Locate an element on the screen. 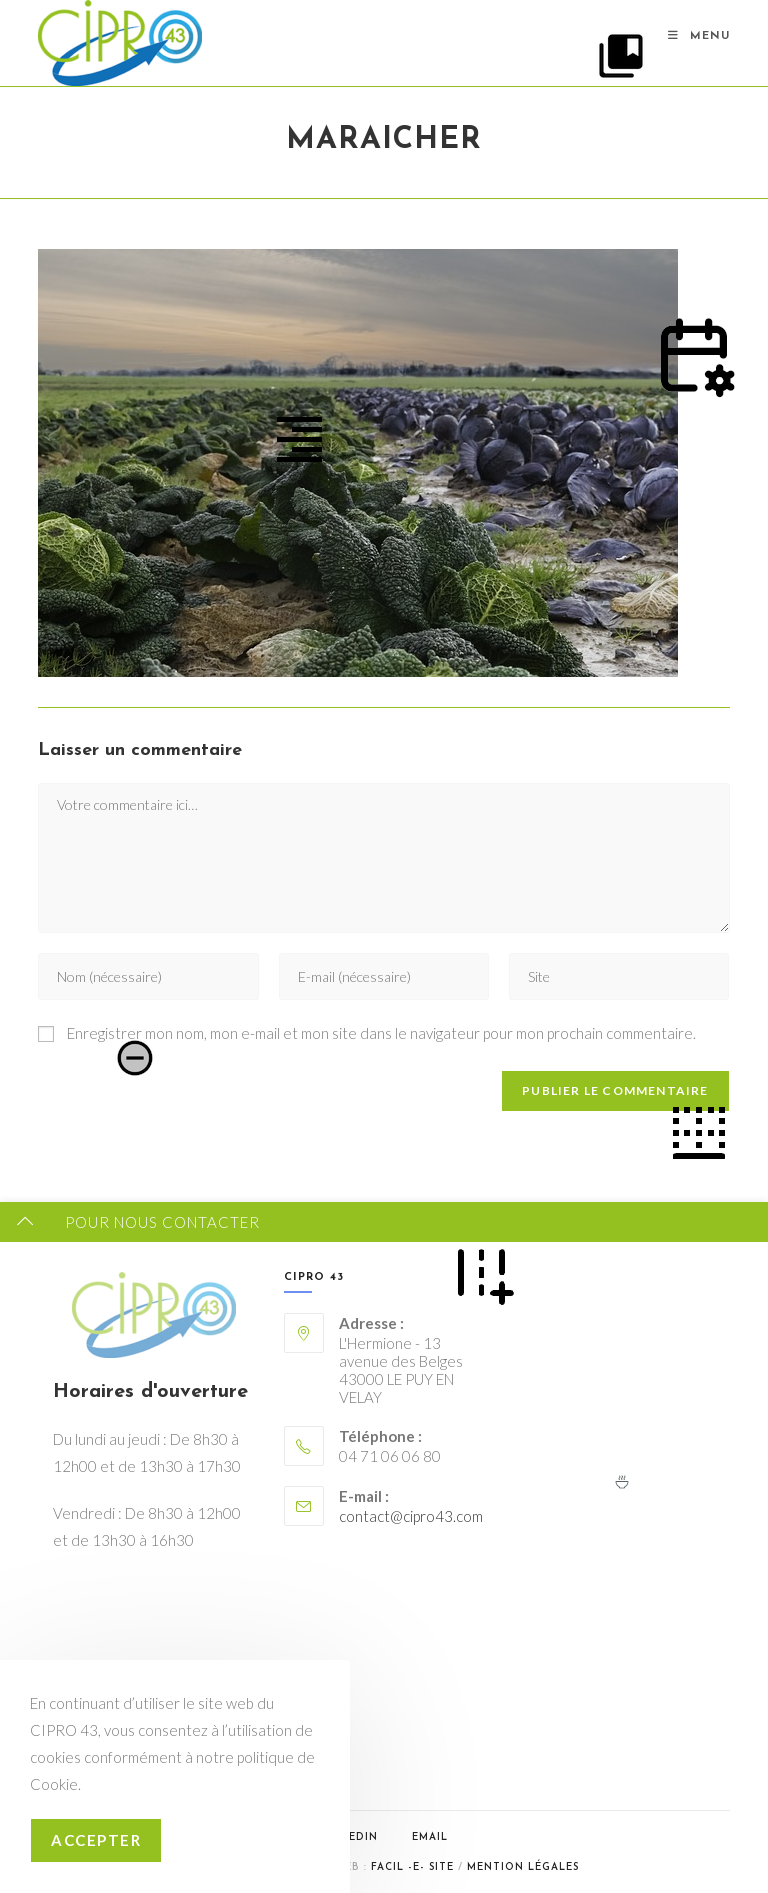  apply bottom border to selected cells is located at coordinates (699, 1133).